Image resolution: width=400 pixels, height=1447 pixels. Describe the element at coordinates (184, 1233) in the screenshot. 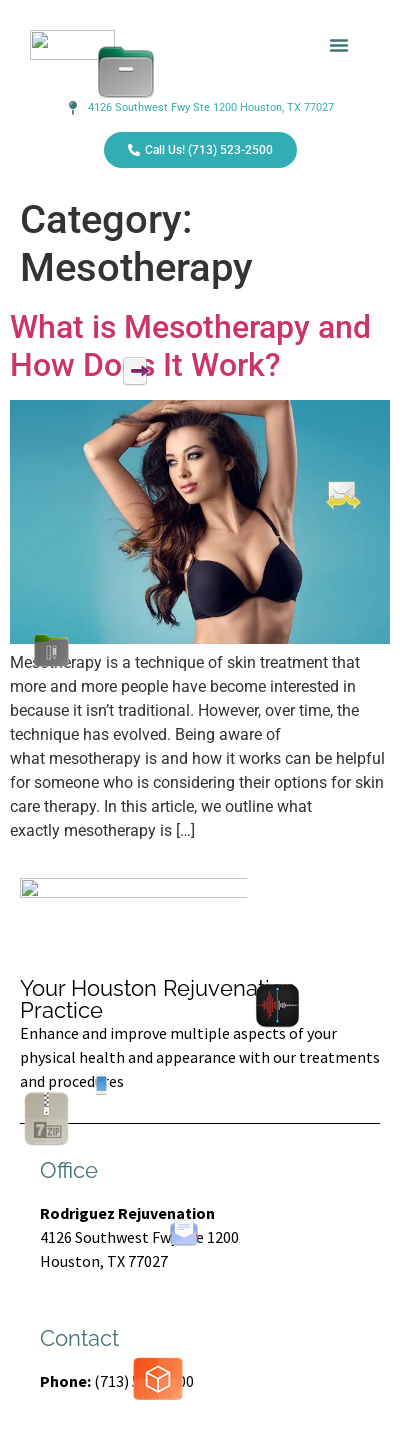

I see `indicates a message has been read` at that location.